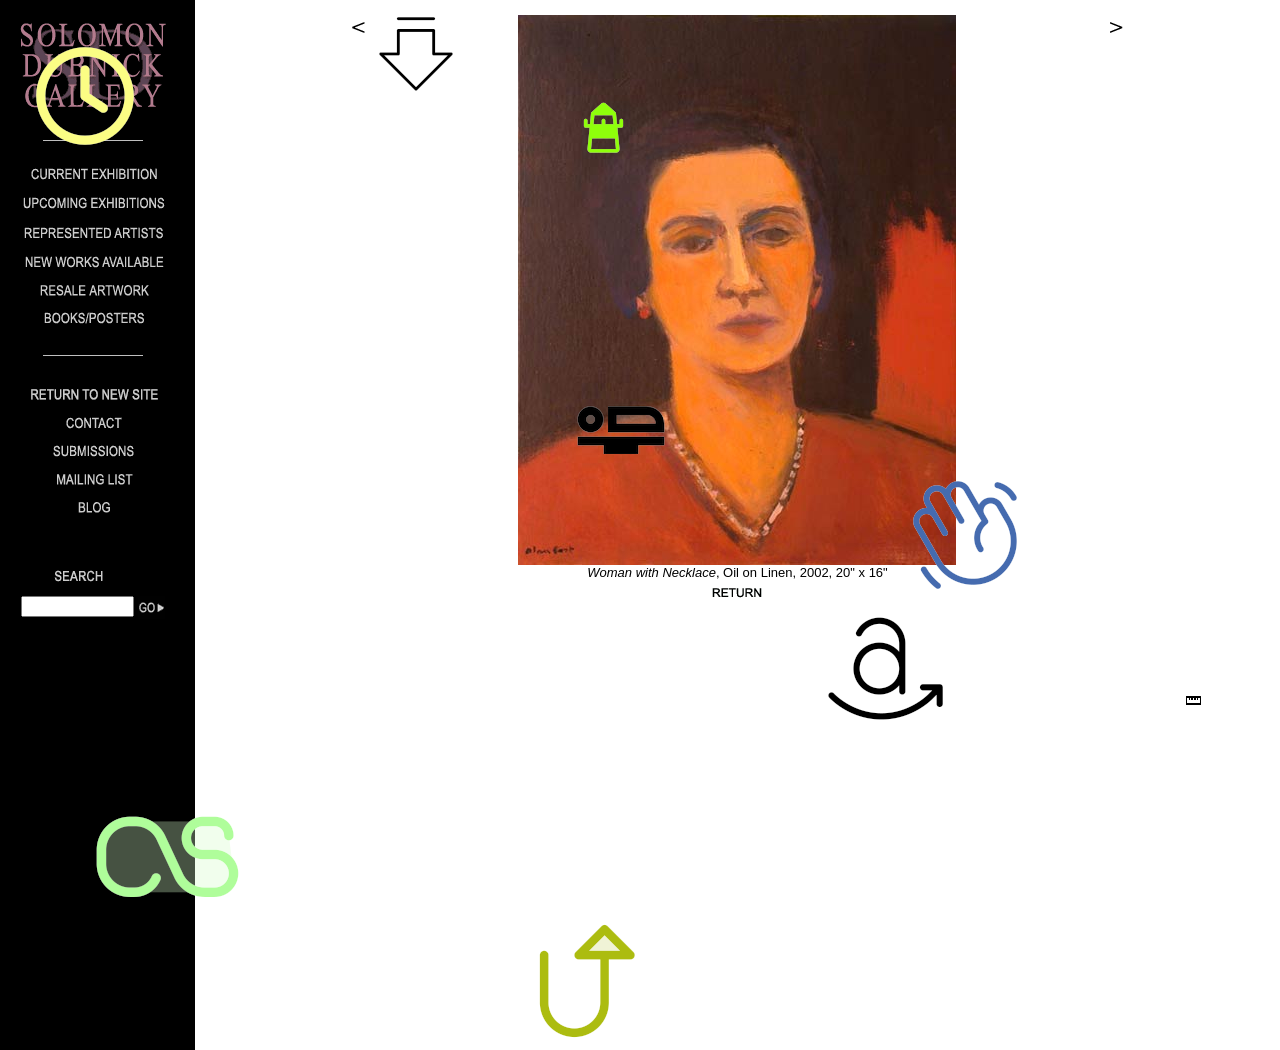 The width and height of the screenshot is (1280, 1050). I want to click on download file or content, so click(416, 51).